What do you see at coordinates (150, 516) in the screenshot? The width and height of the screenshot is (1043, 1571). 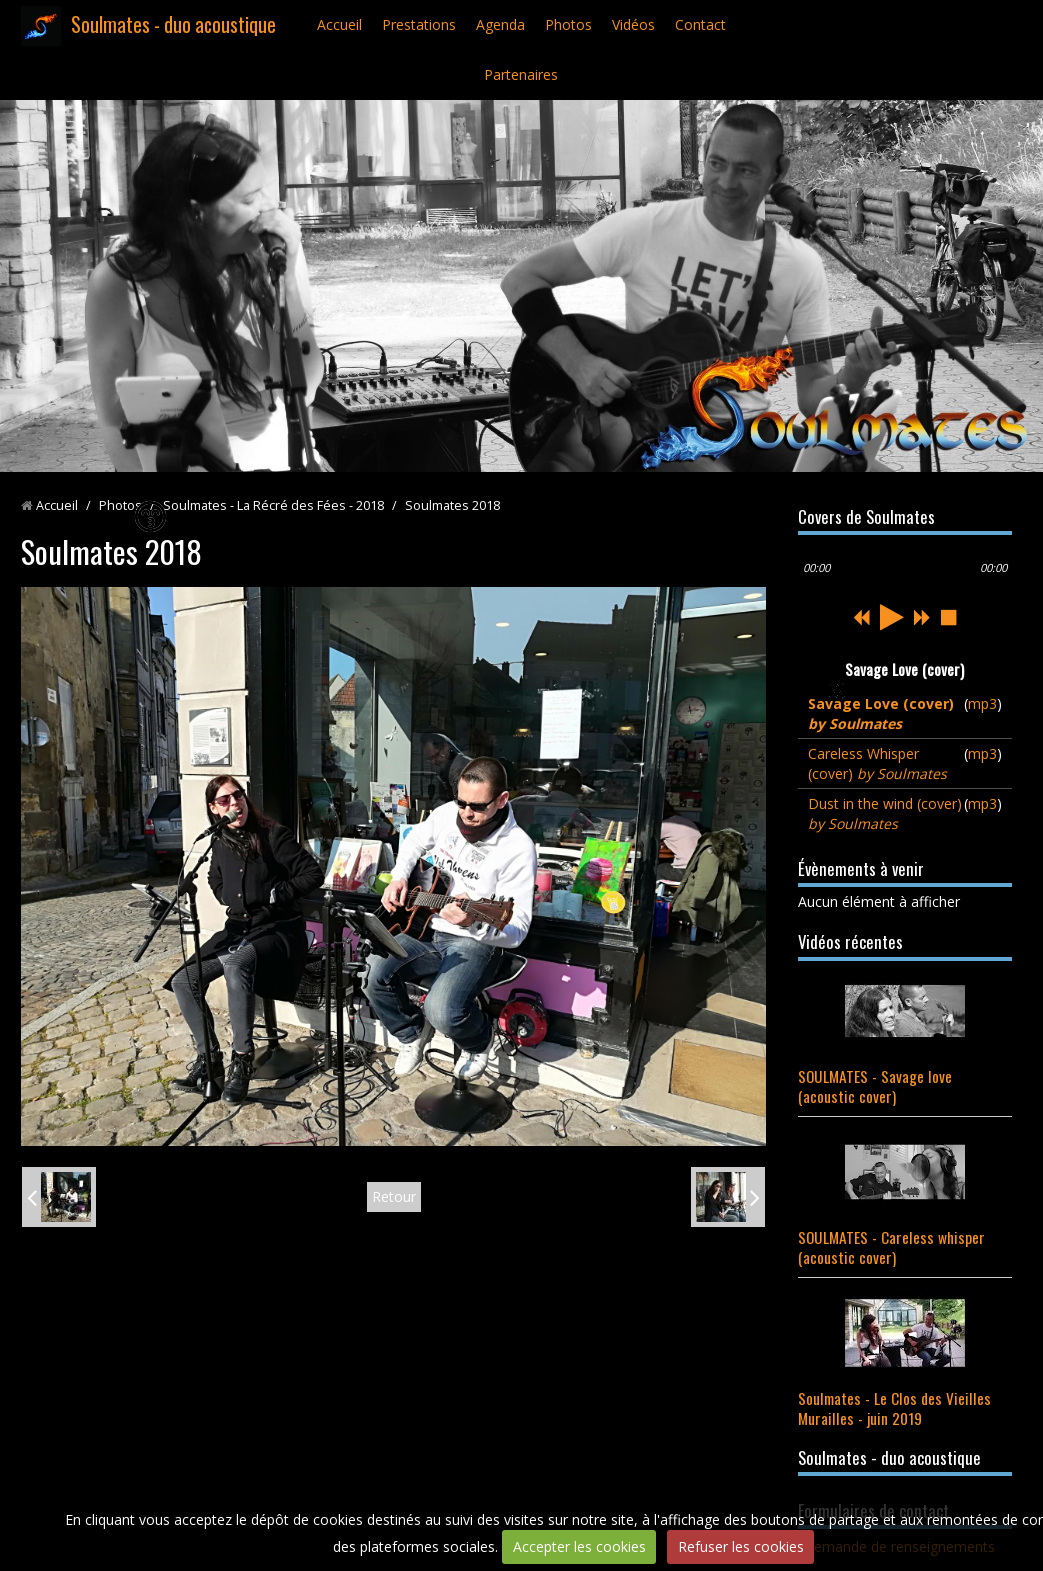 I see `react with a kiss or affection` at bounding box center [150, 516].